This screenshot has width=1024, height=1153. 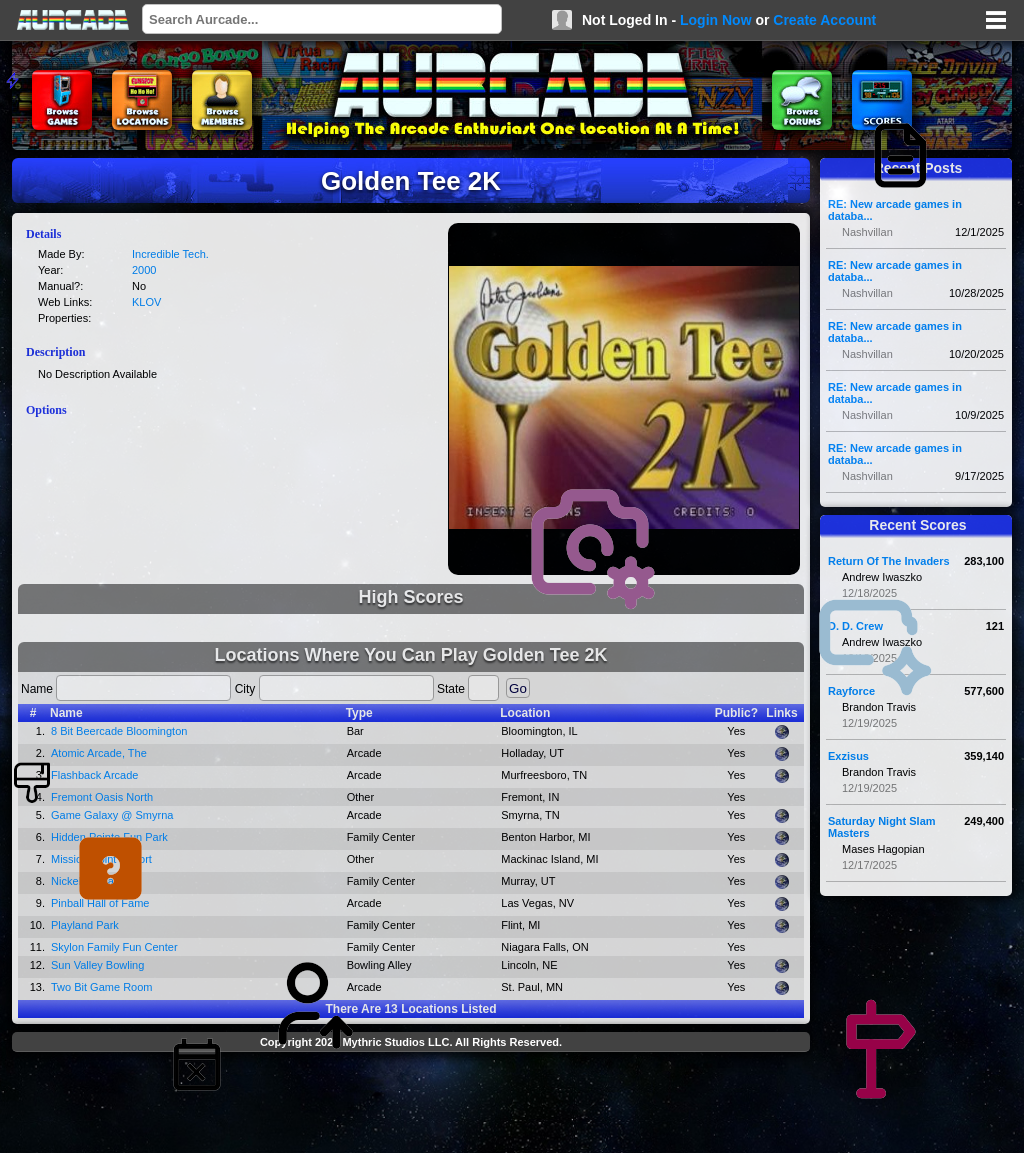 What do you see at coordinates (881, 1049) in the screenshot?
I see `navigate to directions or wayfinding` at bounding box center [881, 1049].